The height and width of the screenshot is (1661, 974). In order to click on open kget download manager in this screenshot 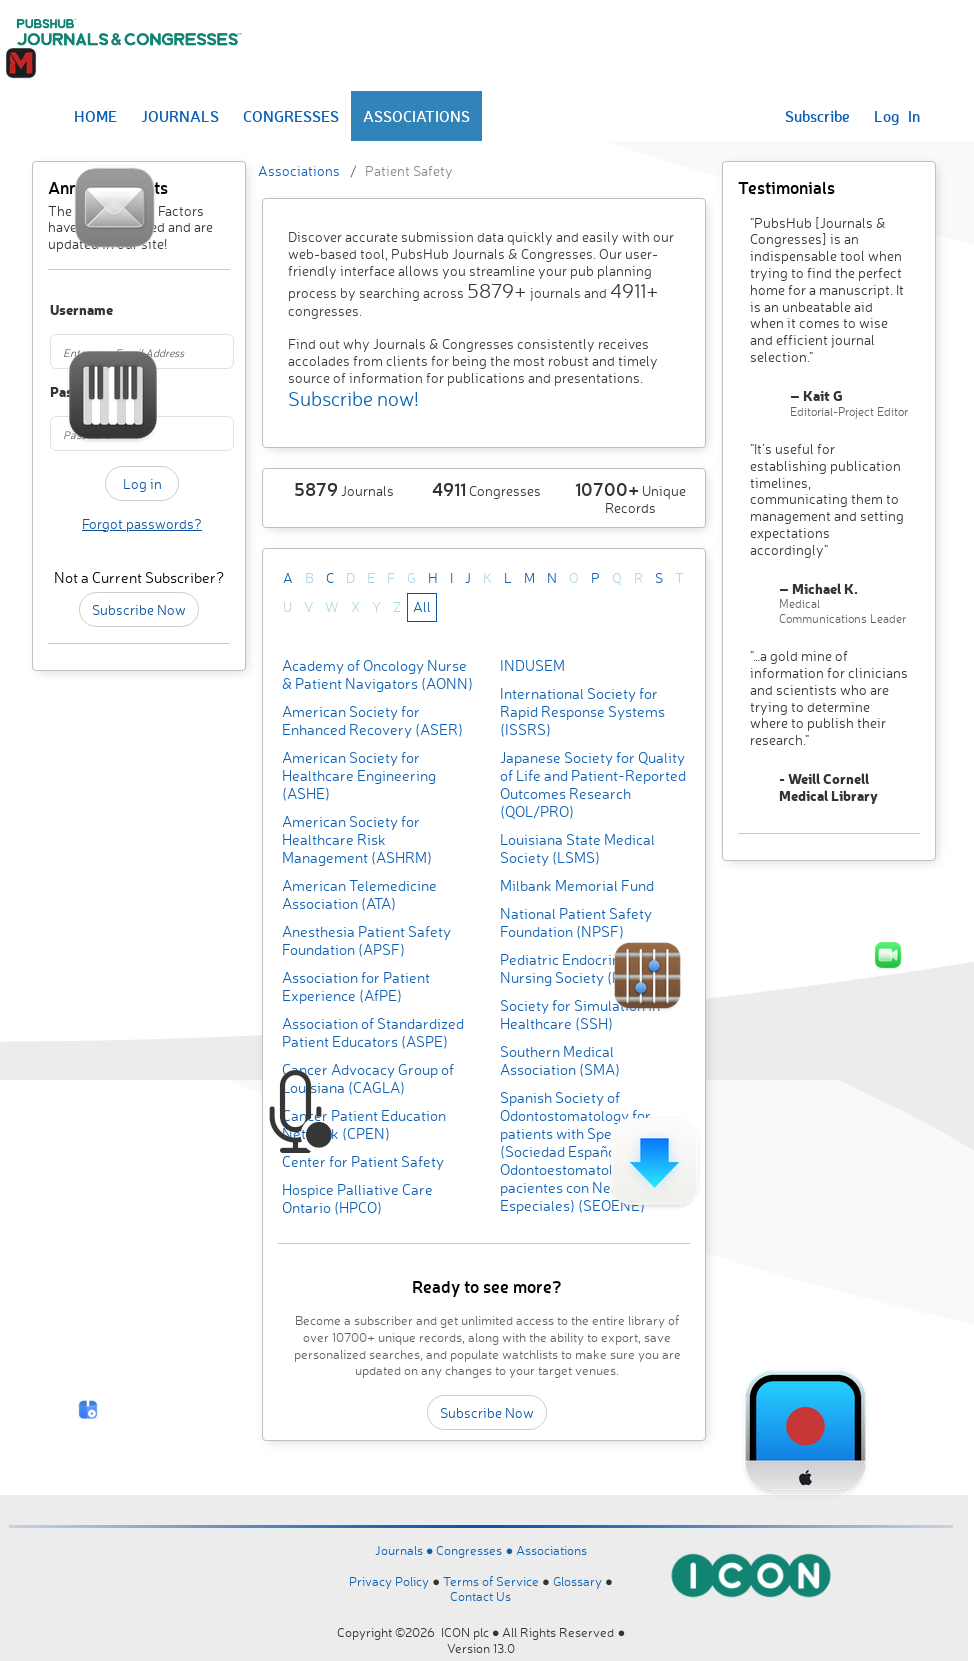, I will do `click(654, 1161)`.